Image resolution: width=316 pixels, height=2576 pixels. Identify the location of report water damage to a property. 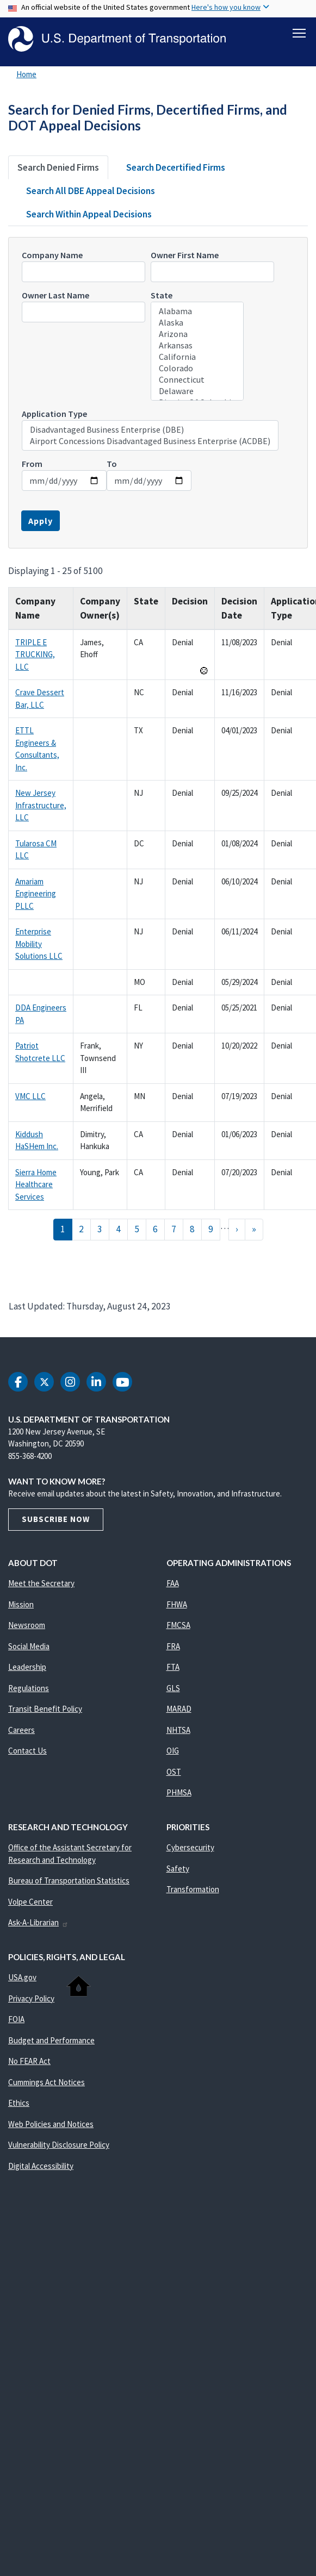
(78, 1986).